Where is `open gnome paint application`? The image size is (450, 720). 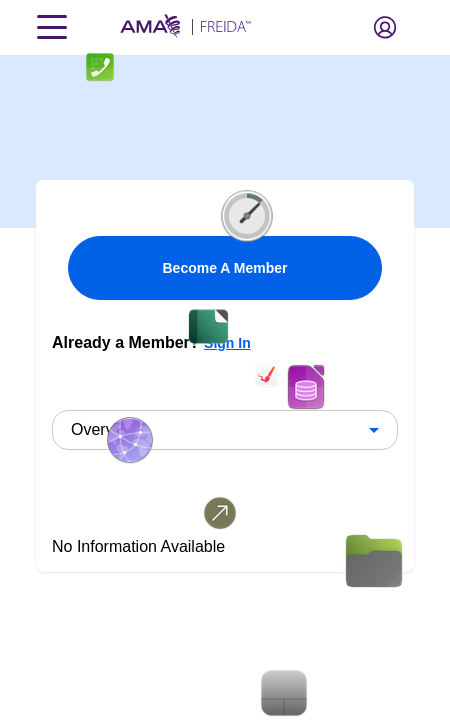
open gnome paint application is located at coordinates (266, 374).